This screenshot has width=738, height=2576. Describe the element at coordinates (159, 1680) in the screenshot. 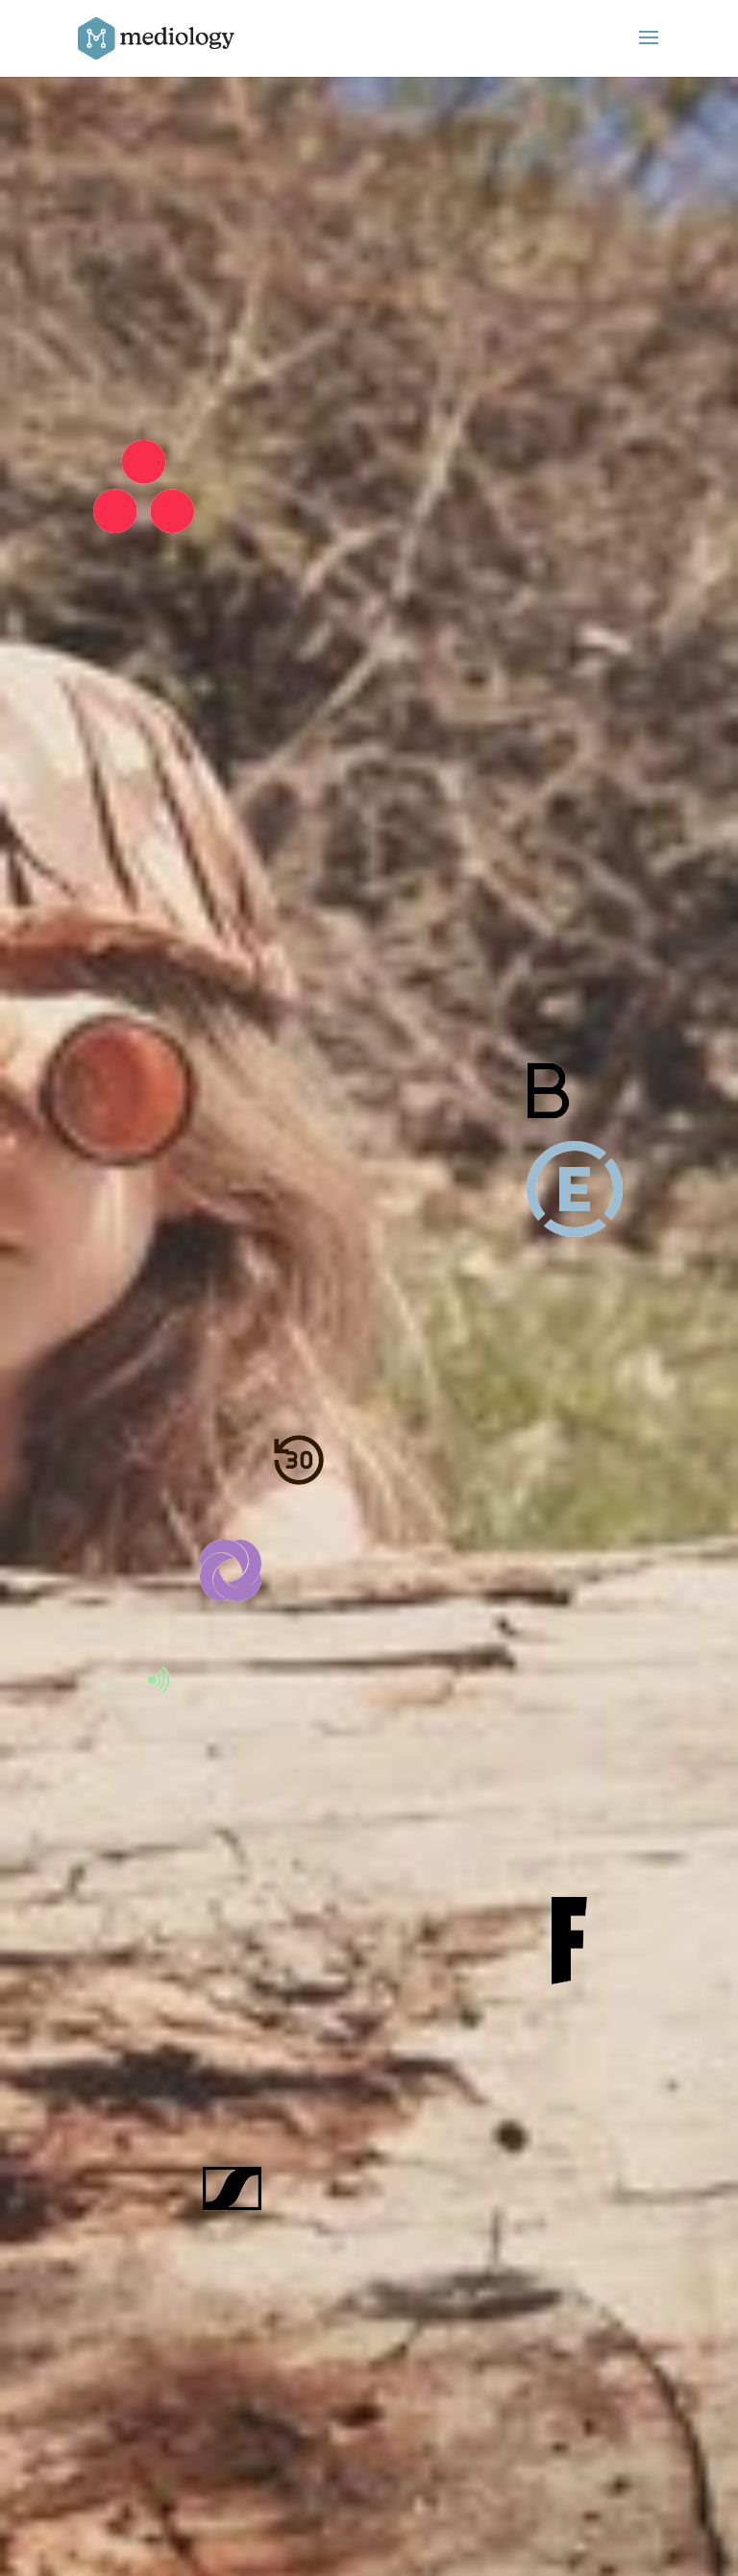

I see `visit wikiquote website` at that location.